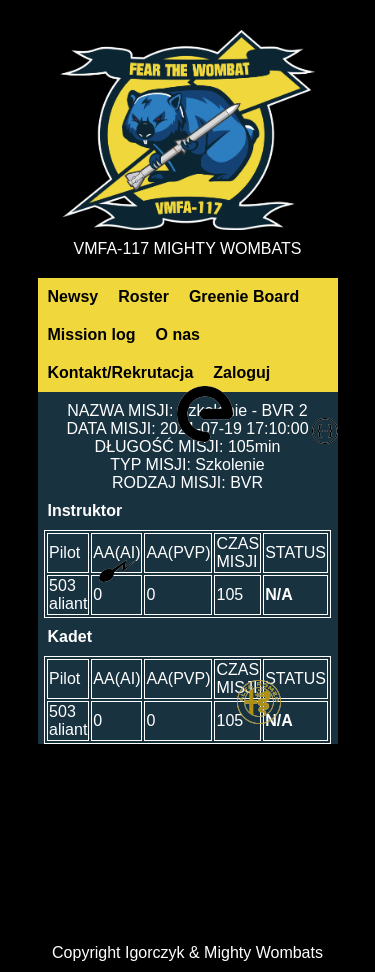  What do you see at coordinates (119, 570) in the screenshot?
I see `gamescience company logo` at bounding box center [119, 570].